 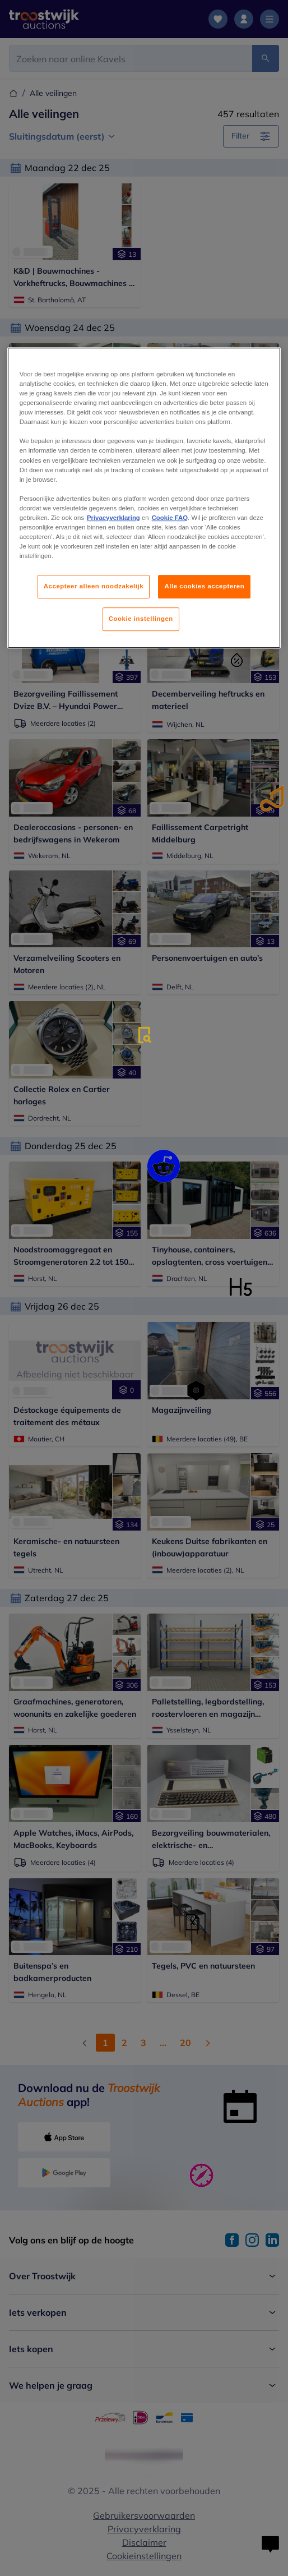 What do you see at coordinates (201, 2175) in the screenshot?
I see `open safari web browser` at bounding box center [201, 2175].